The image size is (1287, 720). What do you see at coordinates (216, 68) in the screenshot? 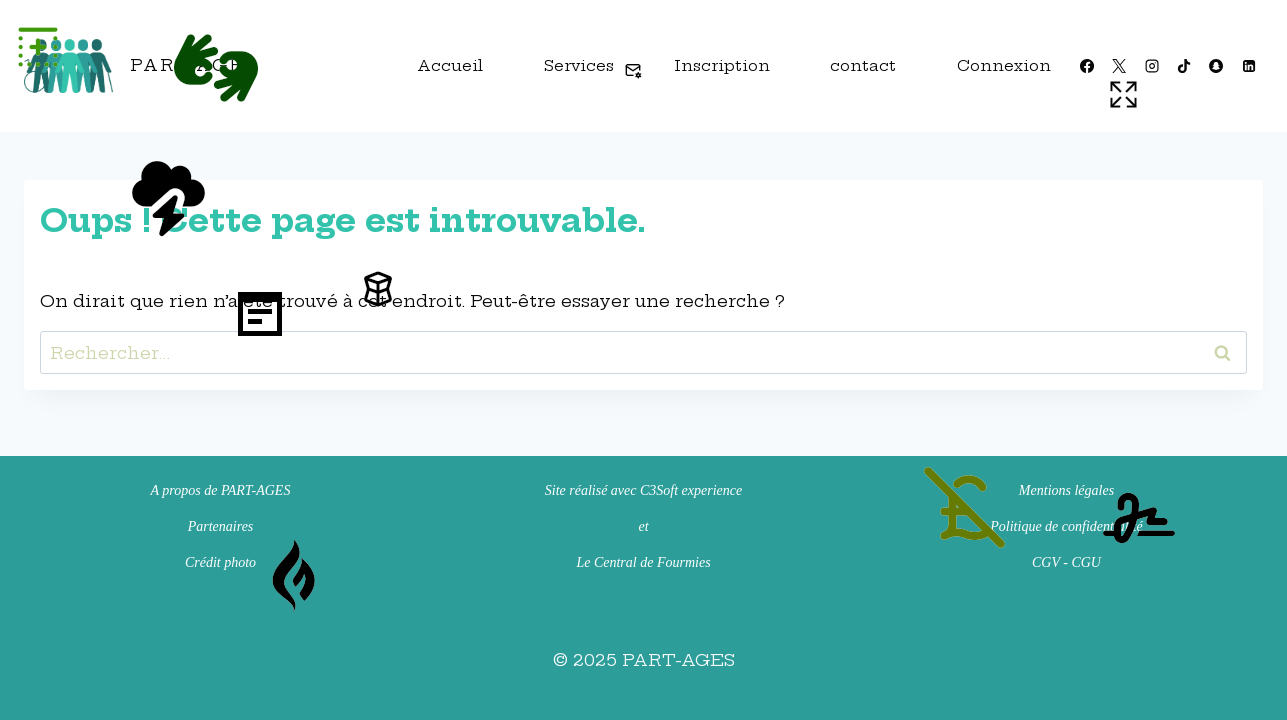
I see `enable sign language interpretation` at bounding box center [216, 68].